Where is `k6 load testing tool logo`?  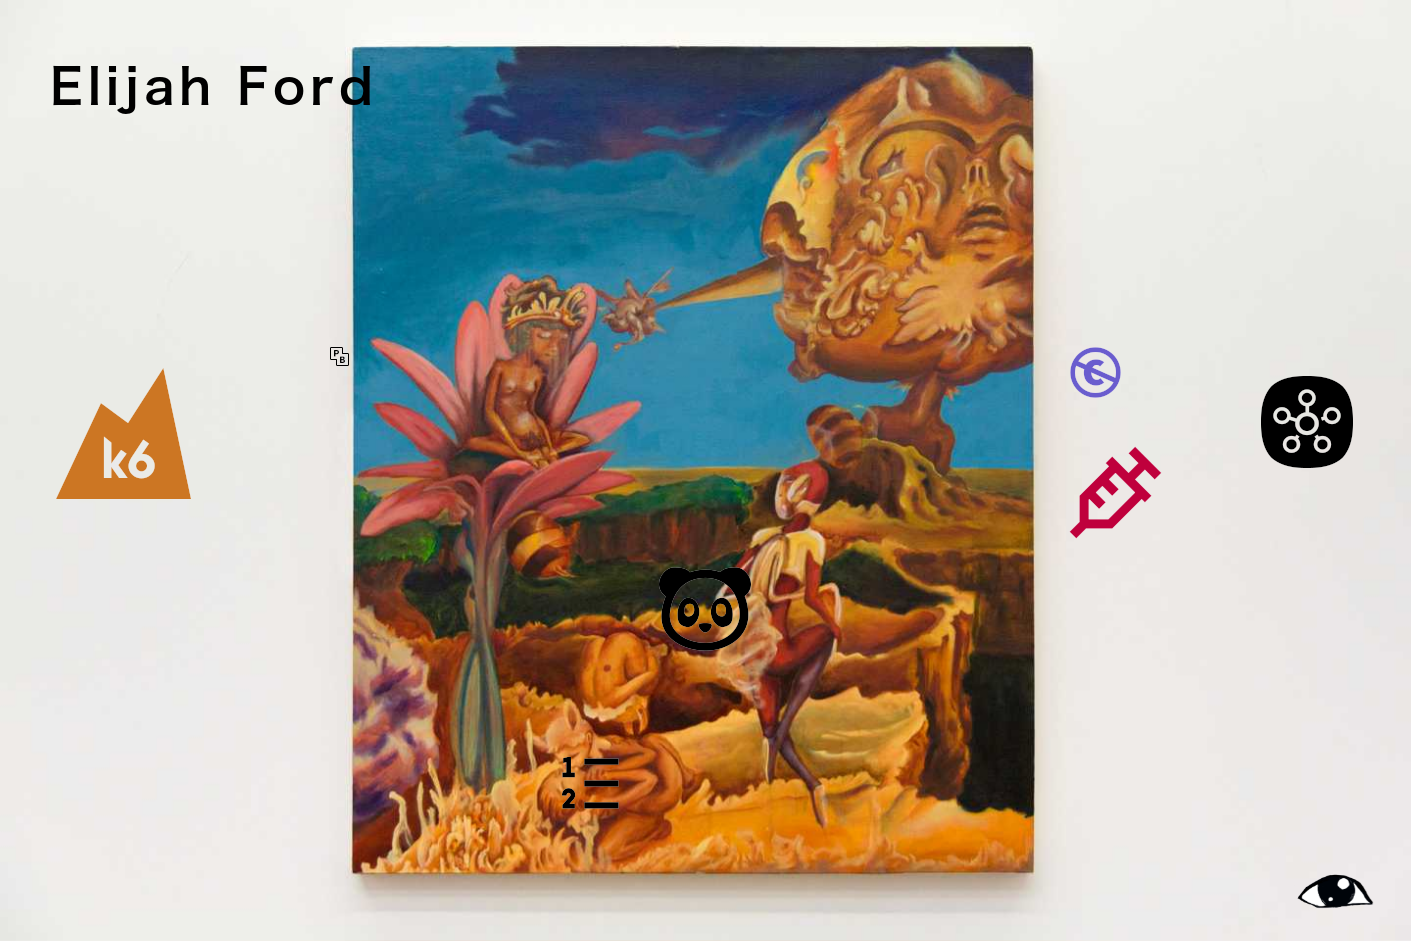
k6 load testing tool logo is located at coordinates (123, 433).